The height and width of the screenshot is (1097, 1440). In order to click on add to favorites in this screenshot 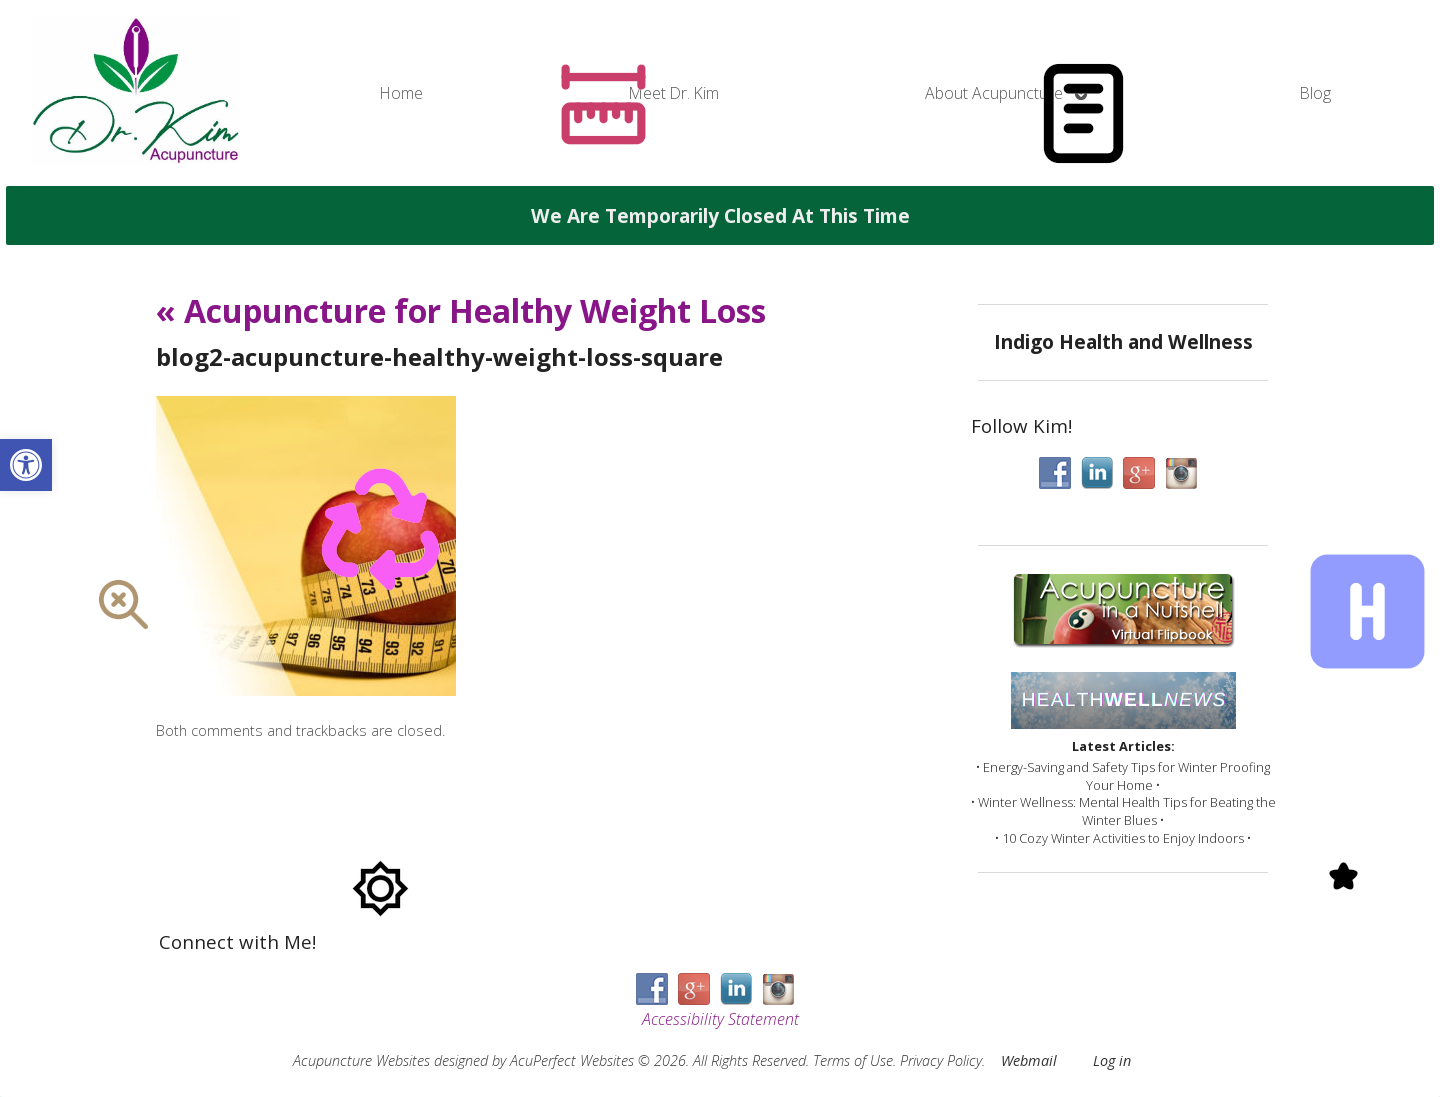, I will do `click(1343, 876)`.